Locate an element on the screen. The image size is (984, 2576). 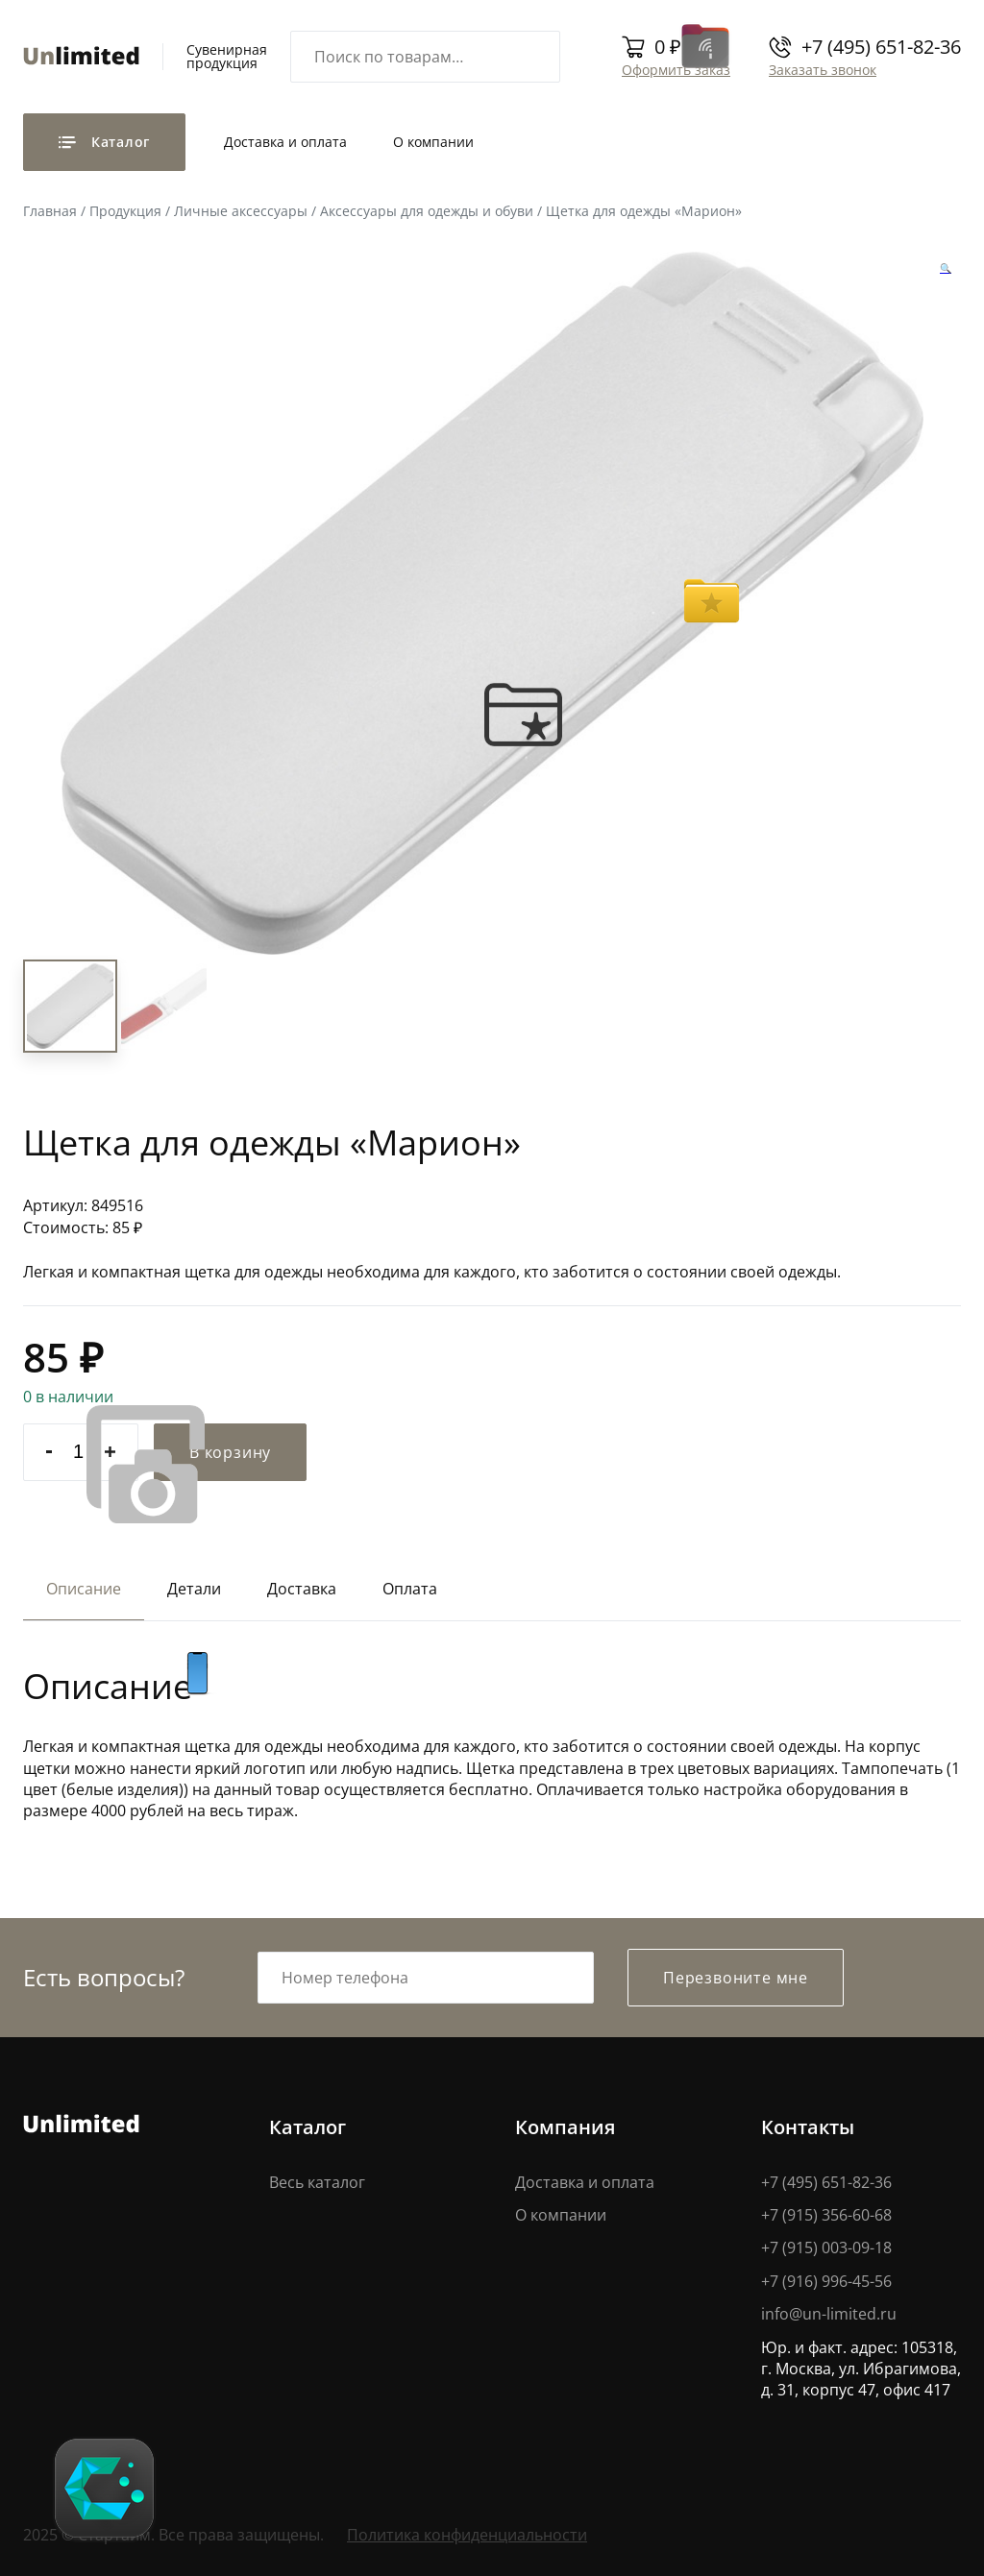
open sparkleshare folder is located at coordinates (523, 712).